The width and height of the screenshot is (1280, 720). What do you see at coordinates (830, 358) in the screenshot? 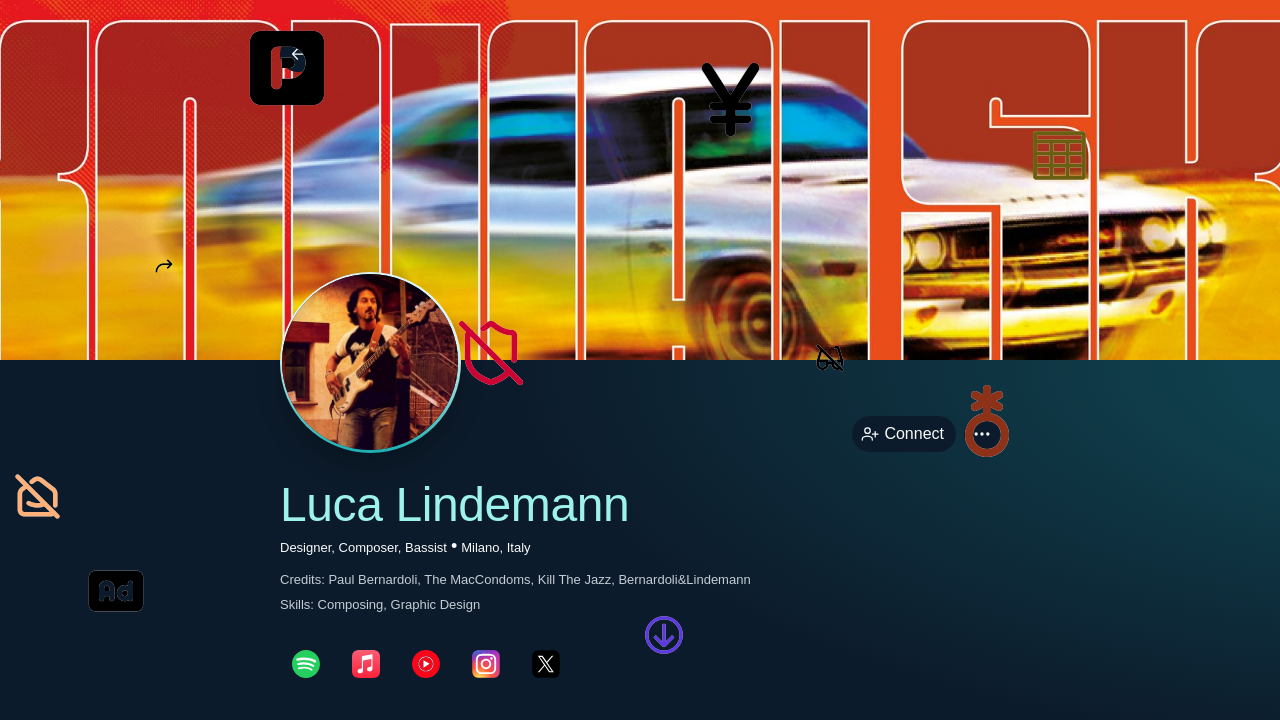
I see `disable reading mode` at bounding box center [830, 358].